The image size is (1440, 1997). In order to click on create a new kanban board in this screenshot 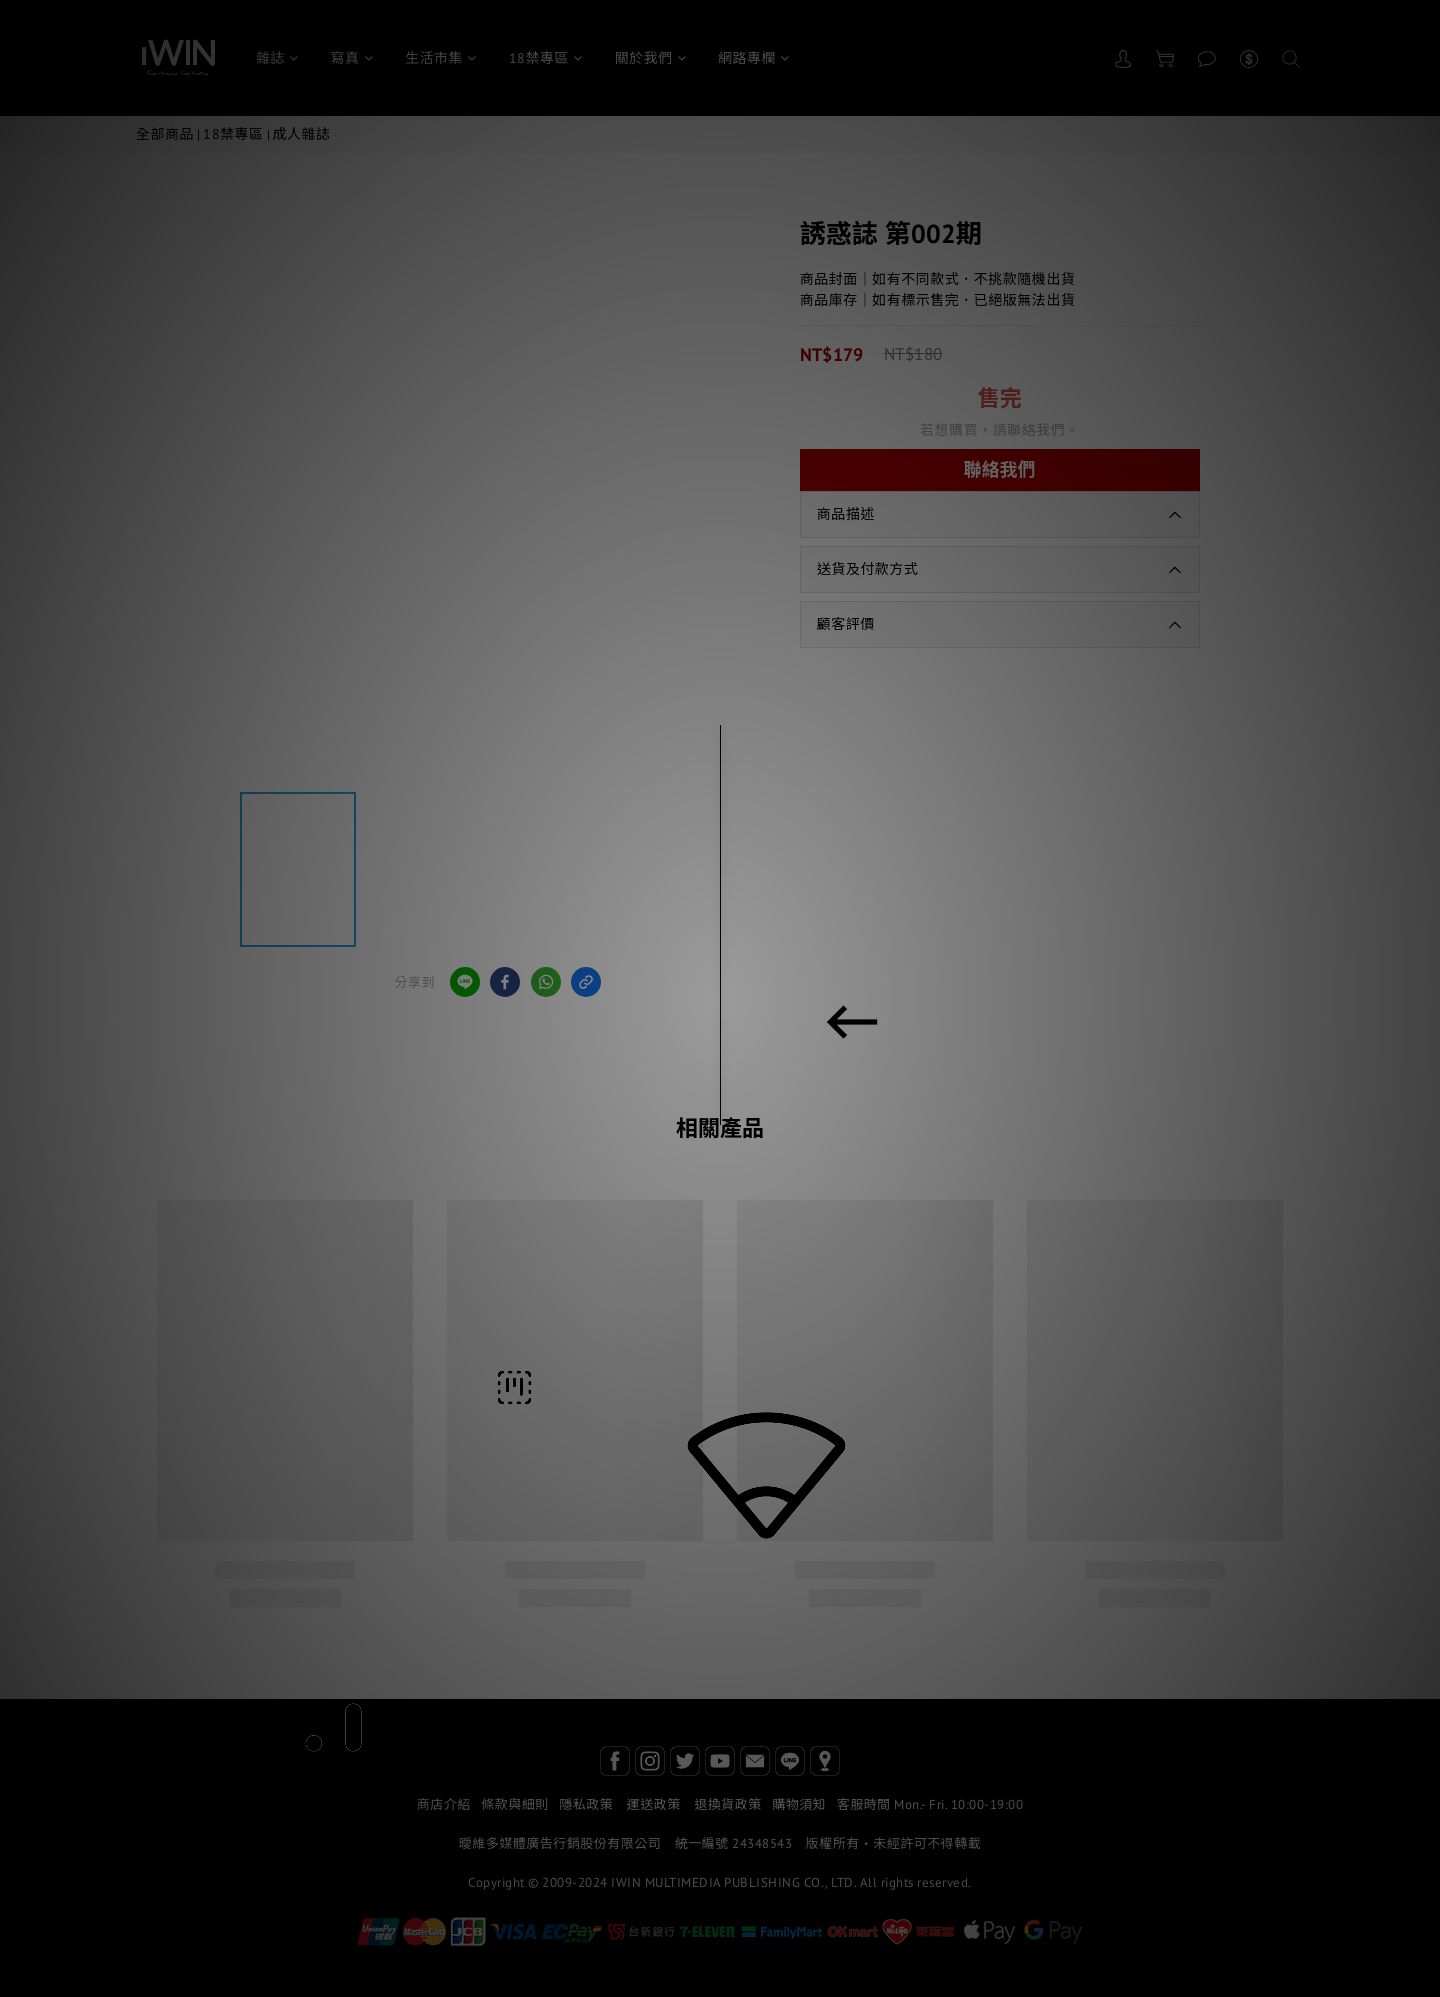, I will do `click(514, 1387)`.